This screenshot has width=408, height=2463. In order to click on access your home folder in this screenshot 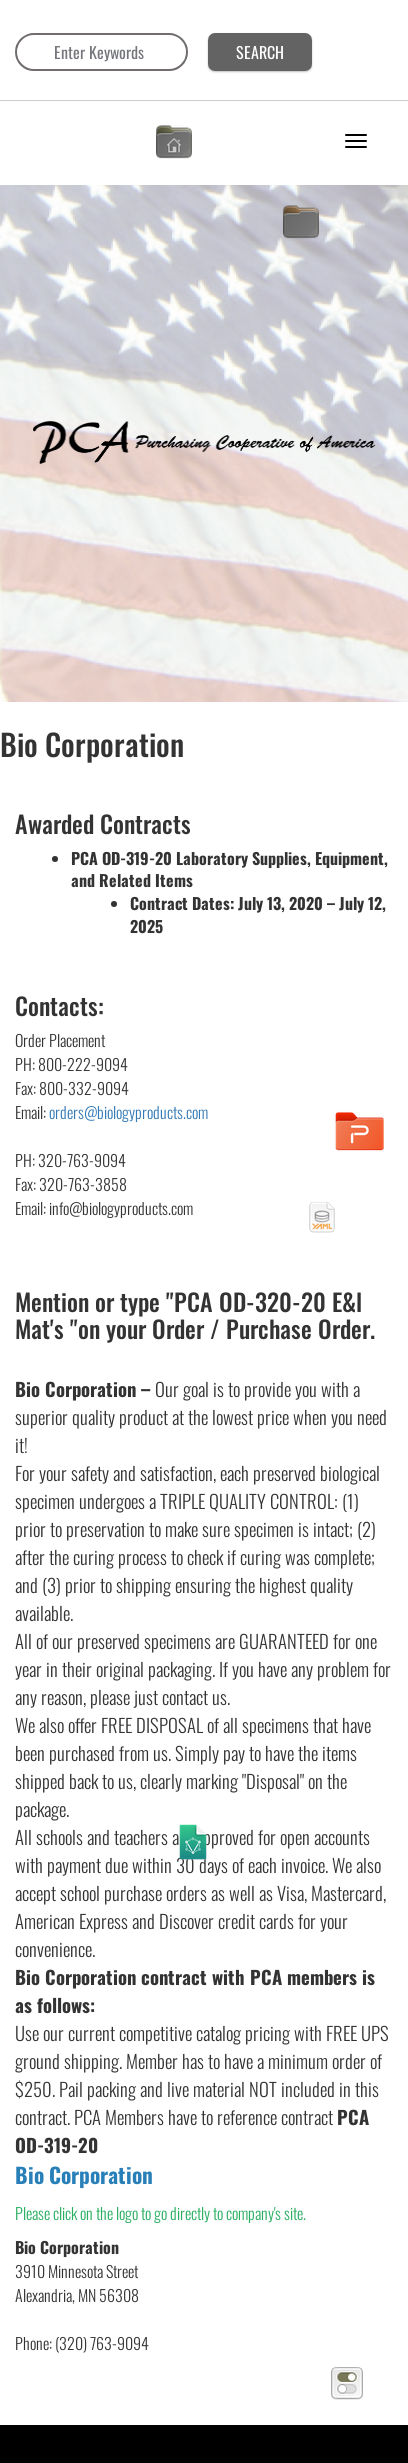, I will do `click(174, 141)`.